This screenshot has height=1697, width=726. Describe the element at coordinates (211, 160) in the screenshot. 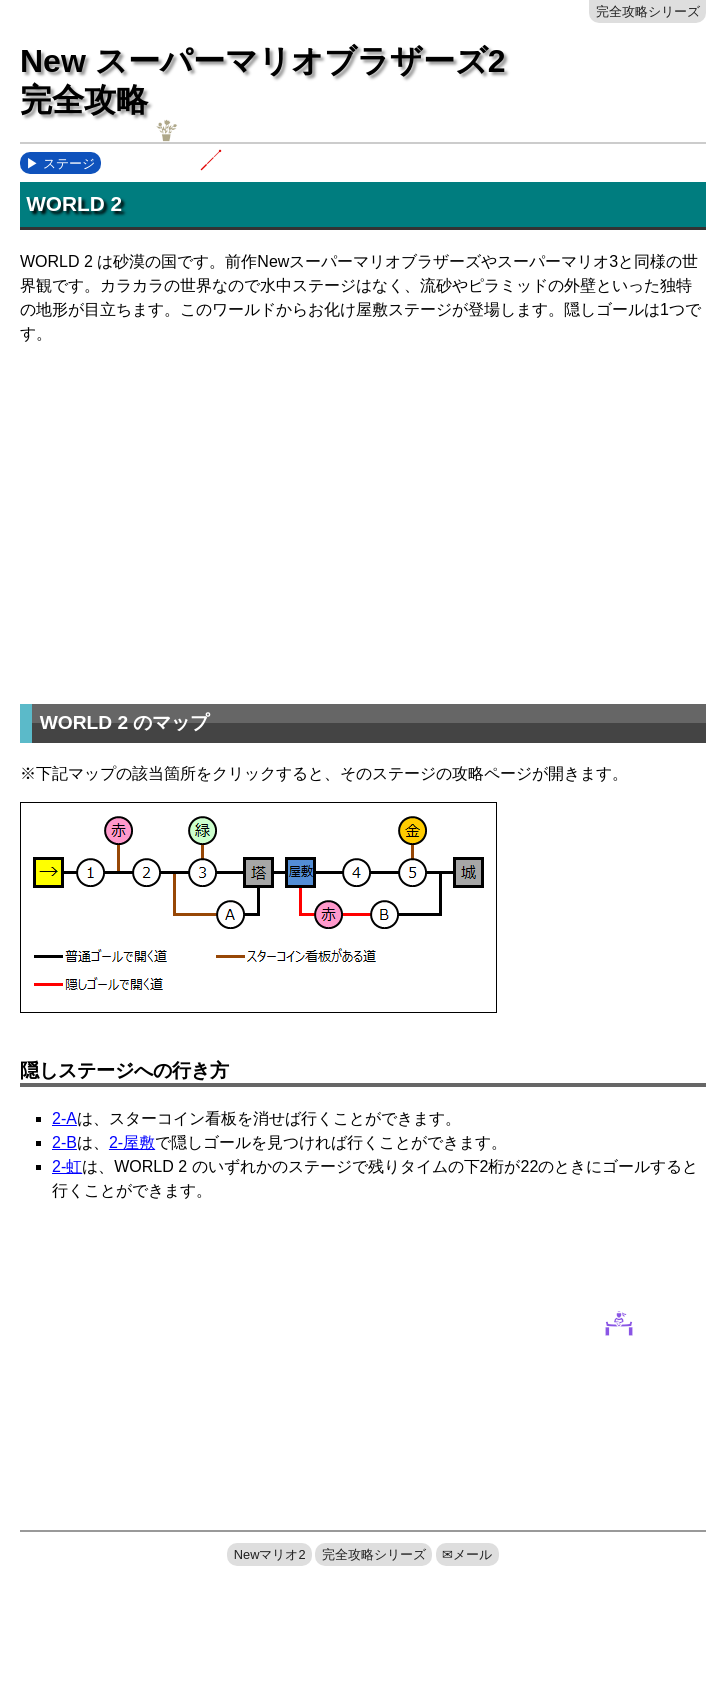

I see `equip melee weapon in game inventory` at that location.